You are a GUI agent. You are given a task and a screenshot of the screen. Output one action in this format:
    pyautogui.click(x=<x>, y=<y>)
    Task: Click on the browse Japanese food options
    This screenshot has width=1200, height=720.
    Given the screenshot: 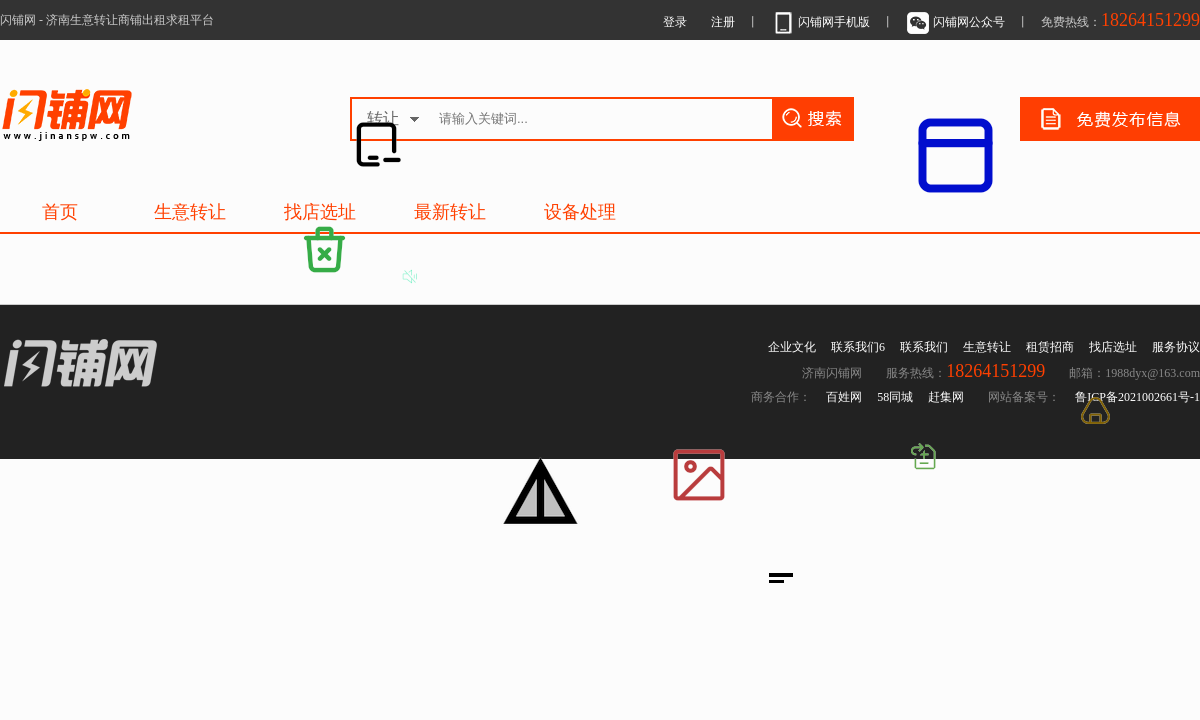 What is the action you would take?
    pyautogui.click(x=1095, y=410)
    